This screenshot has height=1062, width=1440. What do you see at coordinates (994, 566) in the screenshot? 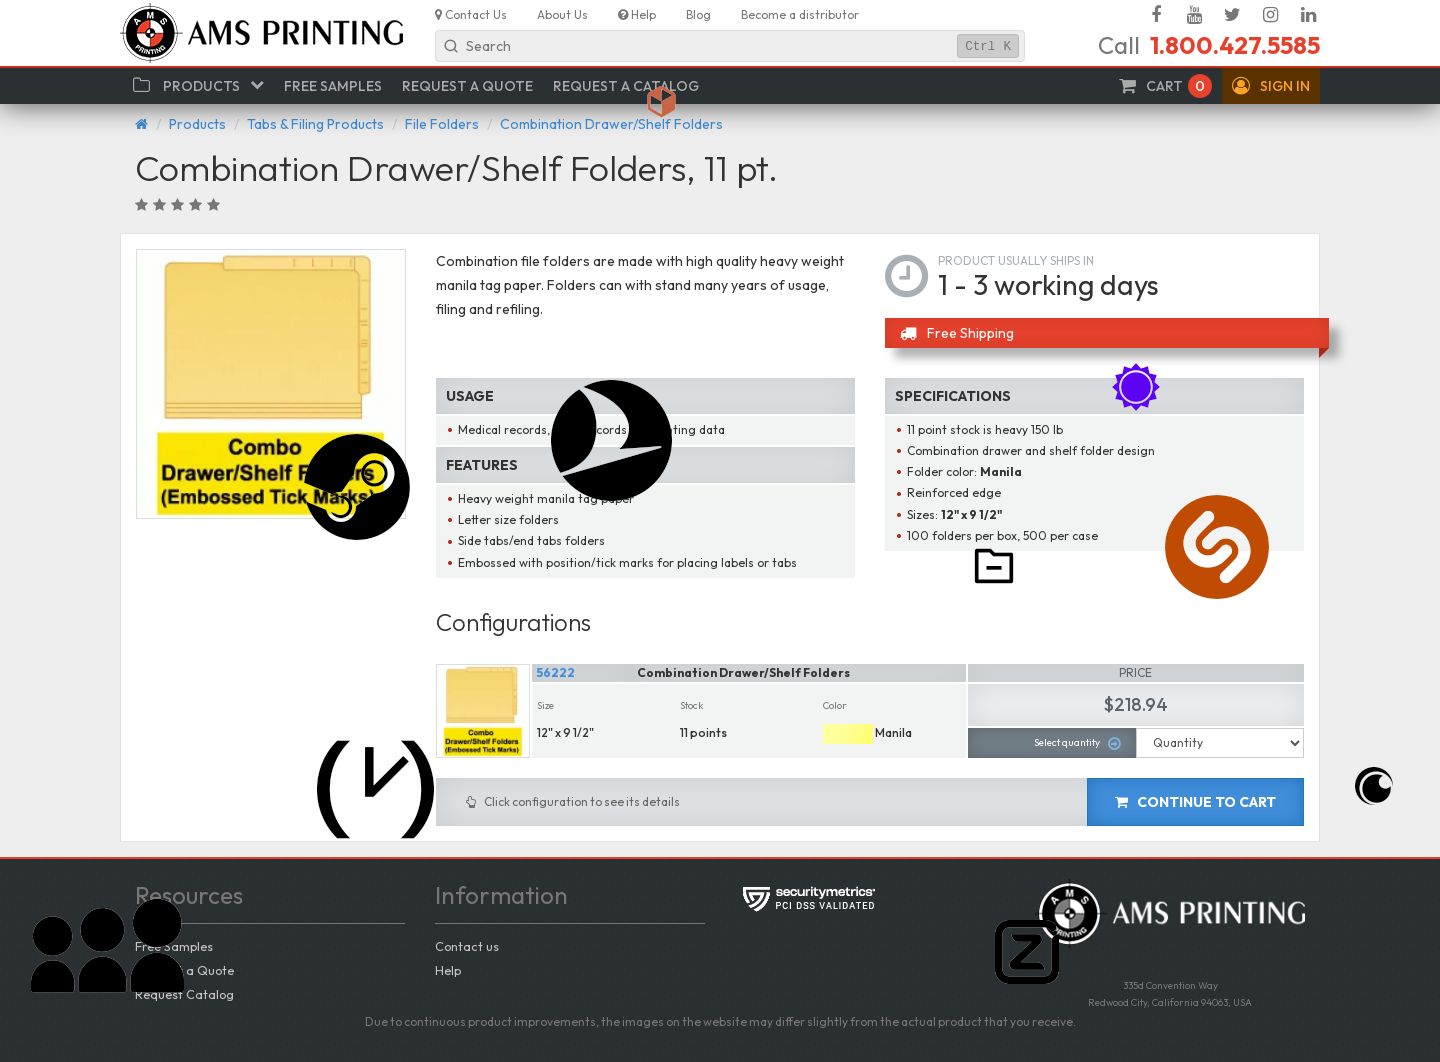
I see `remove items from folder` at bounding box center [994, 566].